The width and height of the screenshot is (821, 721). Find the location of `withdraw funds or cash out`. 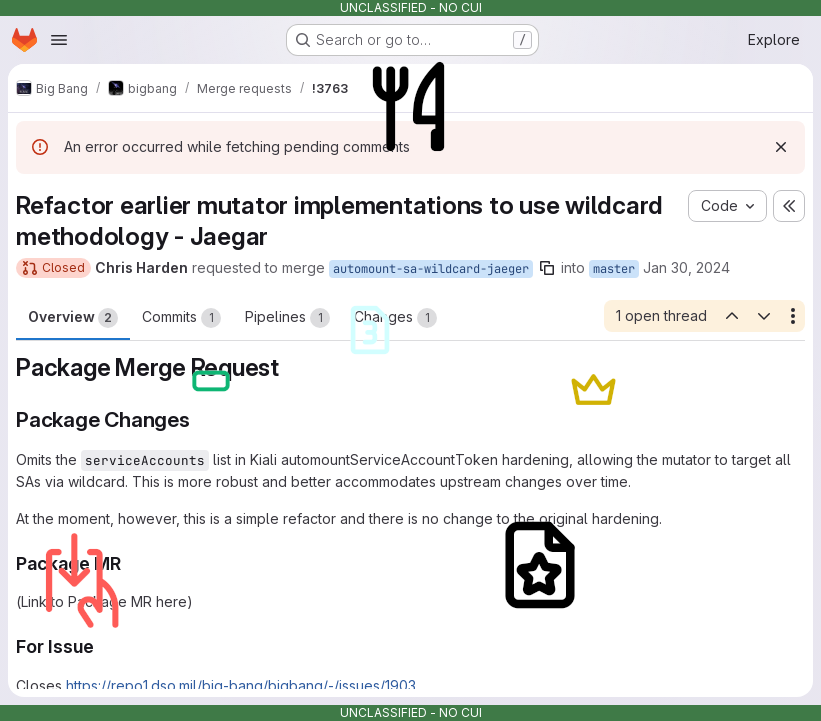

withdraw funds or cash out is located at coordinates (77, 580).